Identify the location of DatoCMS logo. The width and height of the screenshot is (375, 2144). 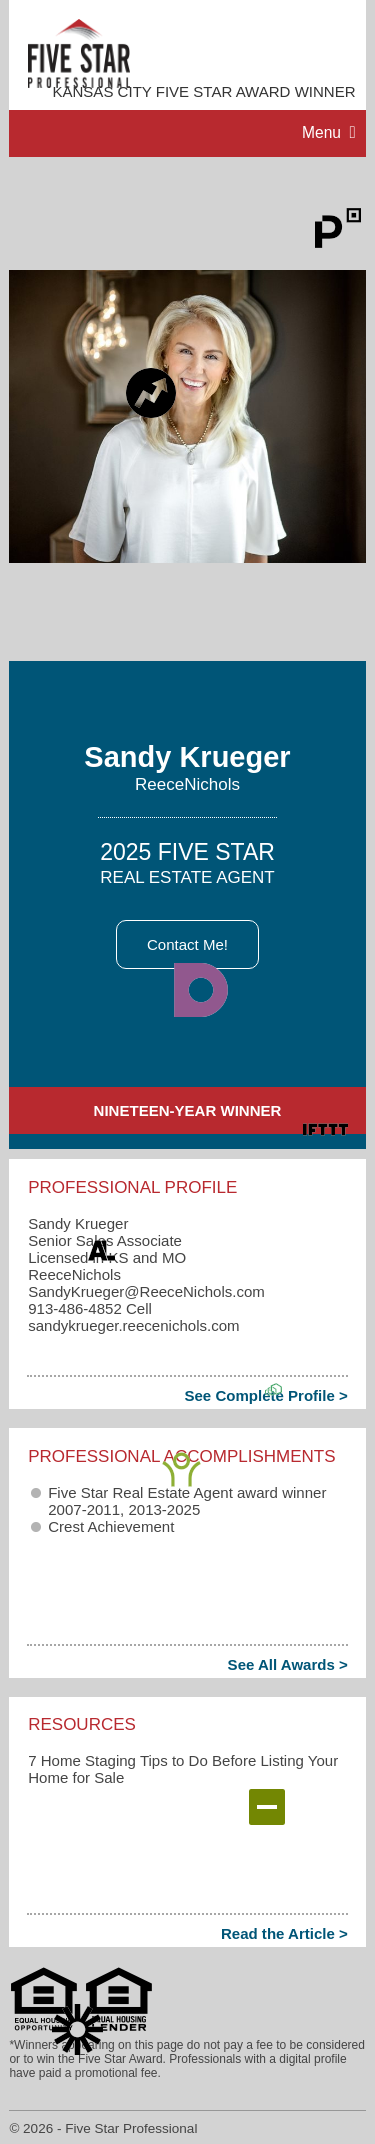
(201, 990).